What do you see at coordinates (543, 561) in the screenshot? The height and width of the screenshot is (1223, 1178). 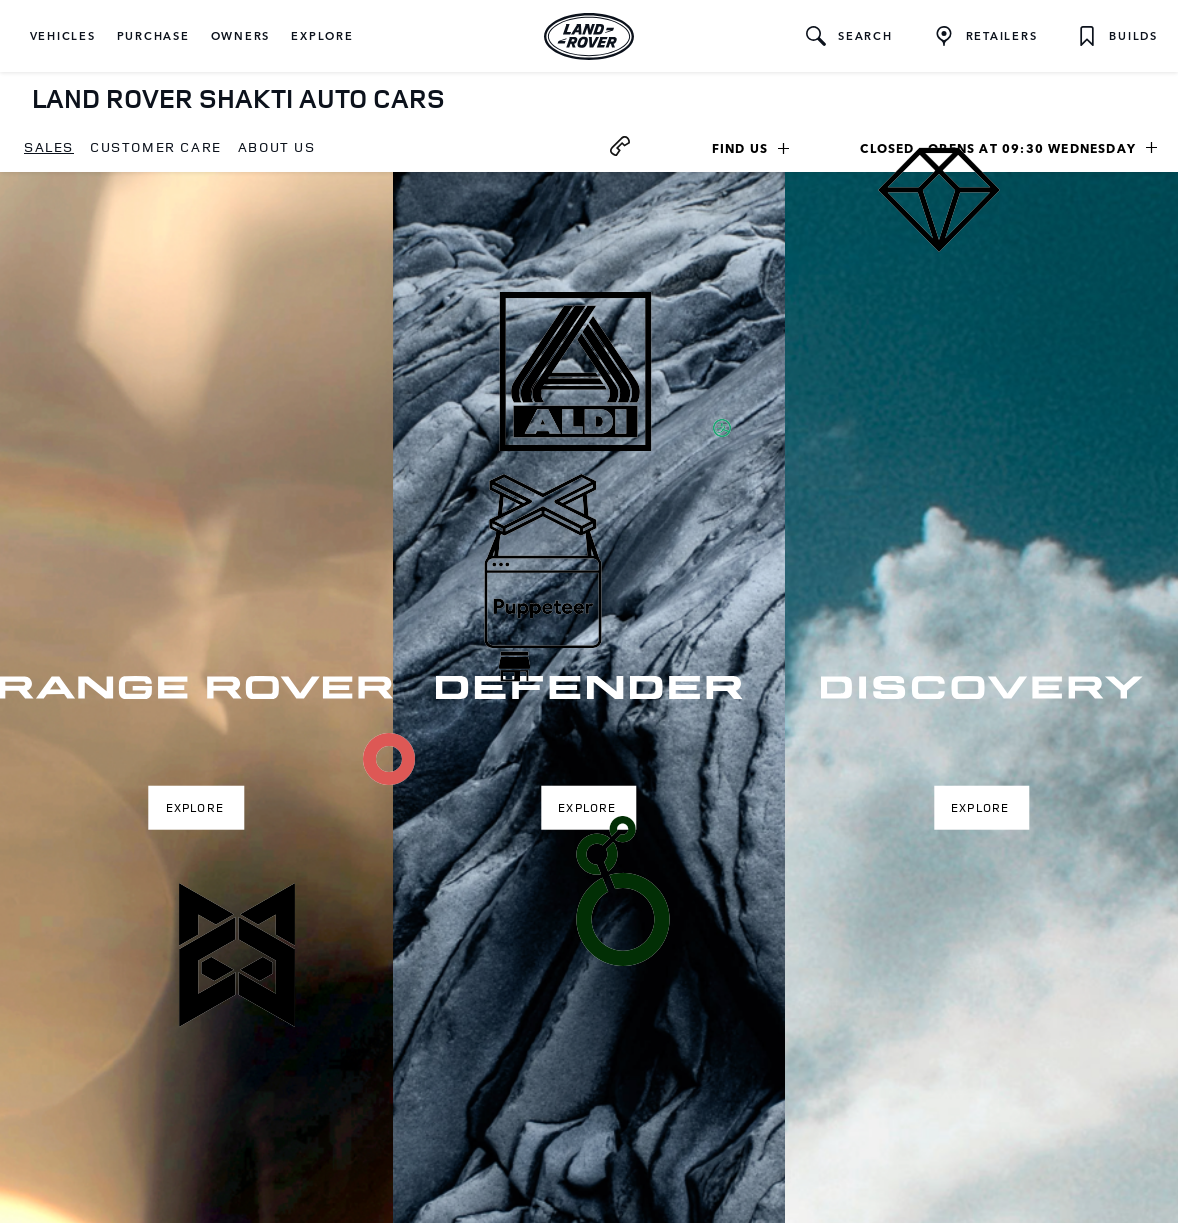 I see `puppeteer browser automation library logo` at bounding box center [543, 561].